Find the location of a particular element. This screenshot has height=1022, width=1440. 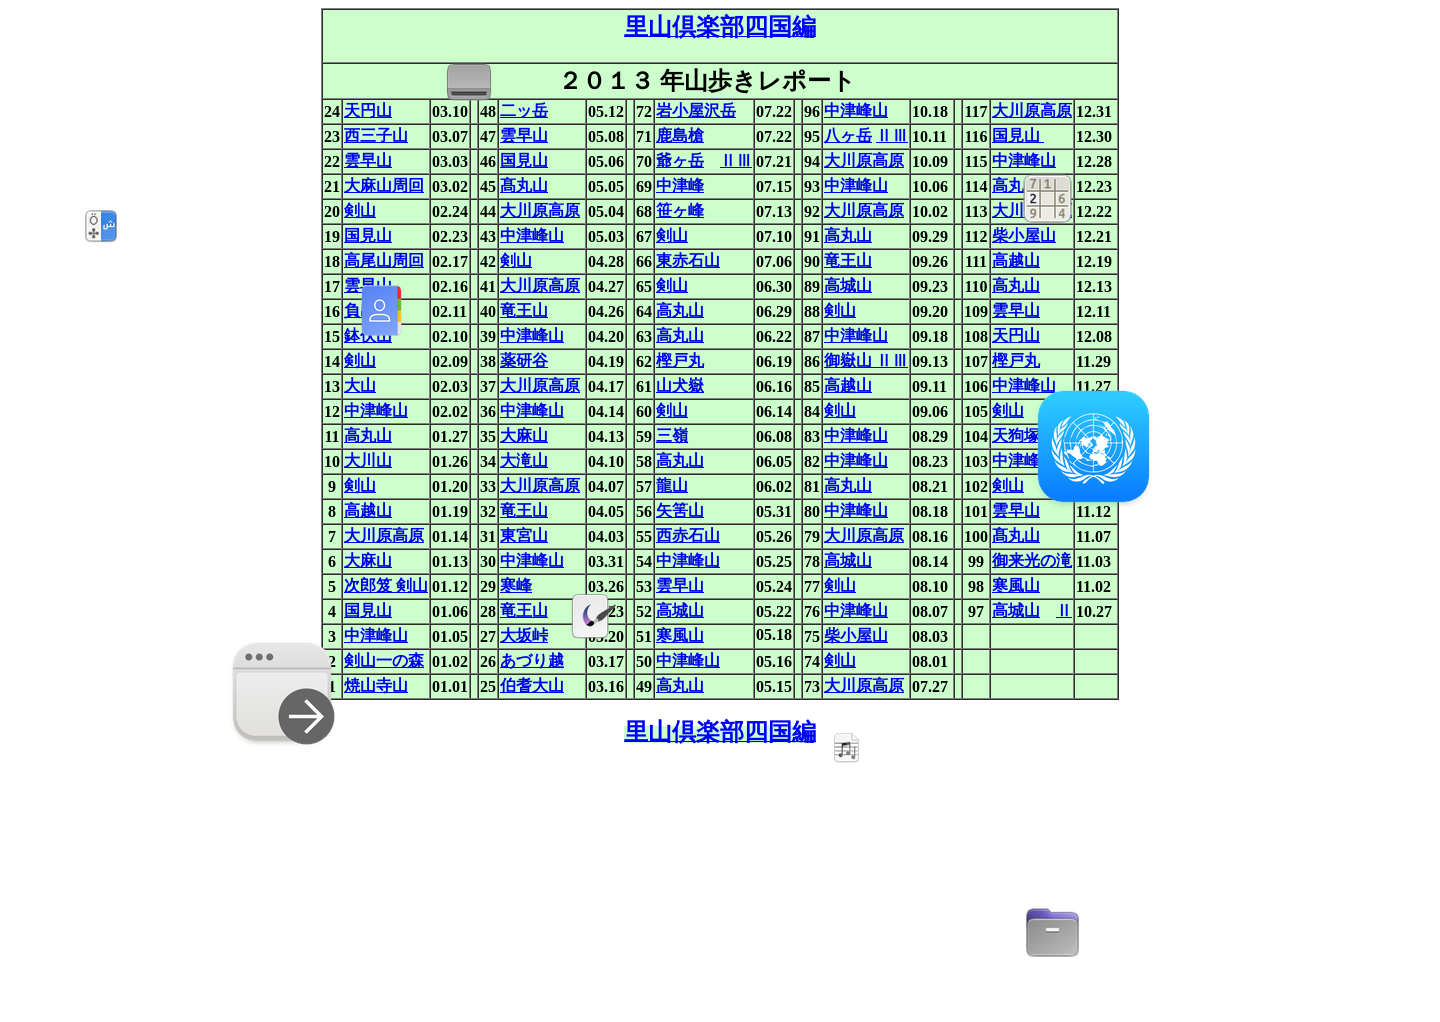

open the address book app is located at coordinates (381, 310).